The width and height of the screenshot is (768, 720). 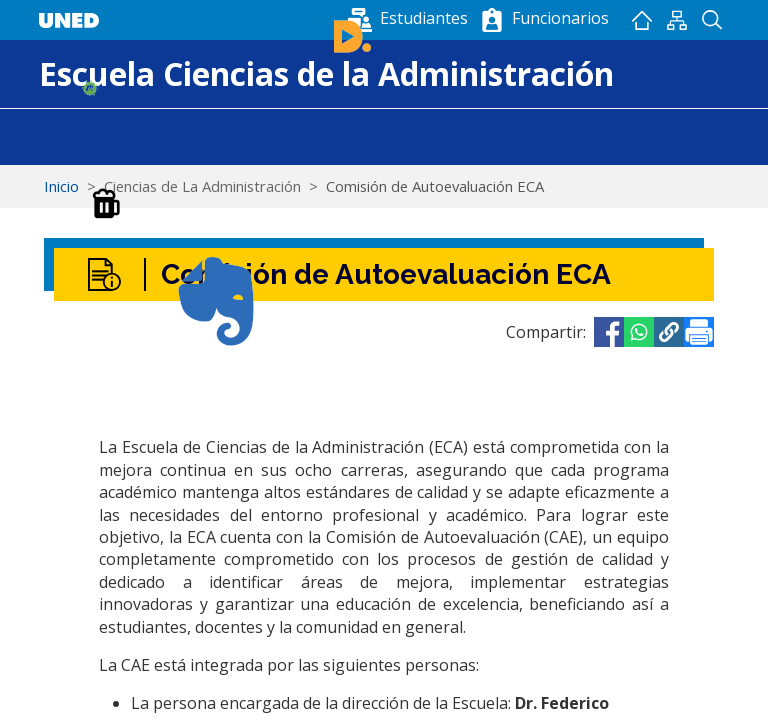 I want to click on open Evernote app, so click(x=216, y=299).